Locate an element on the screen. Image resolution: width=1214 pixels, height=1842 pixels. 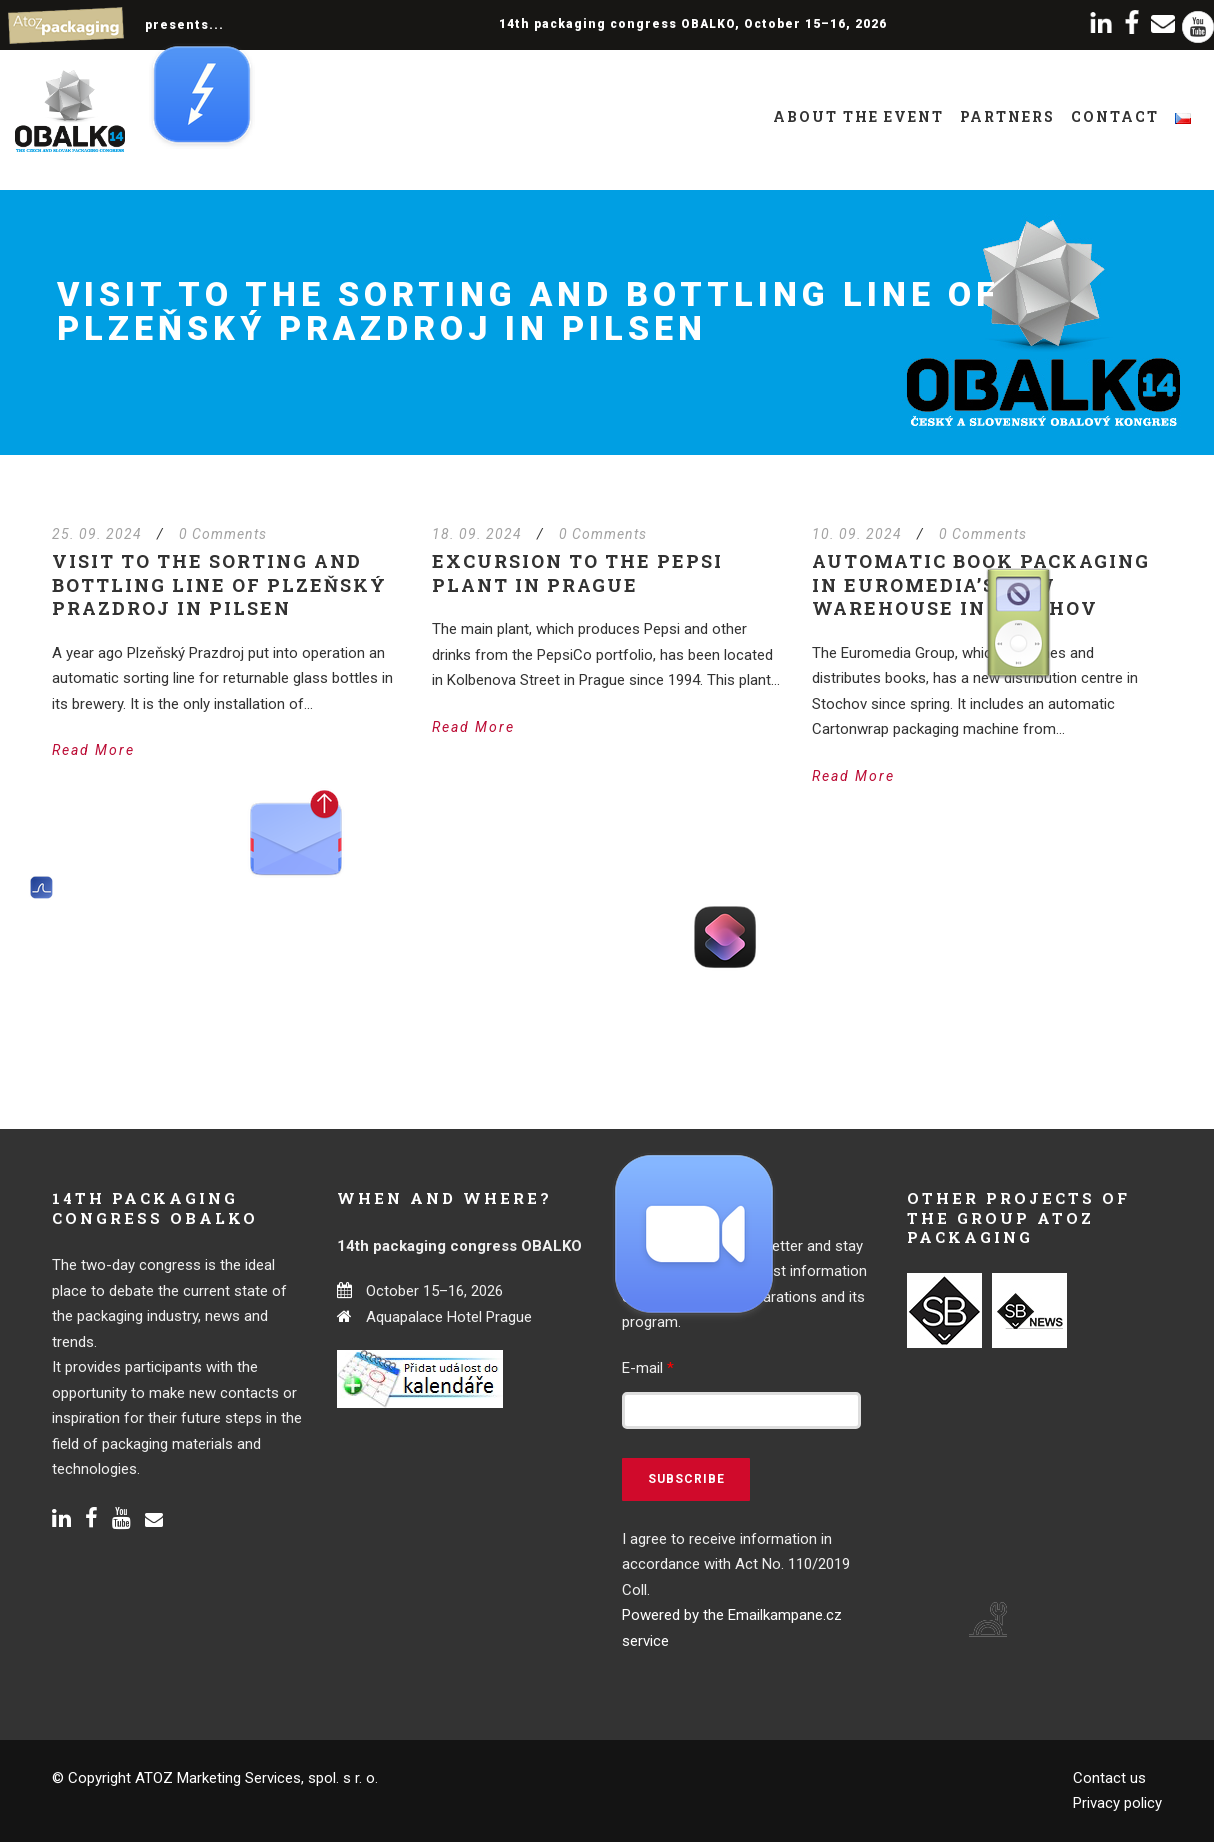
open the shortcuts app is located at coordinates (725, 937).